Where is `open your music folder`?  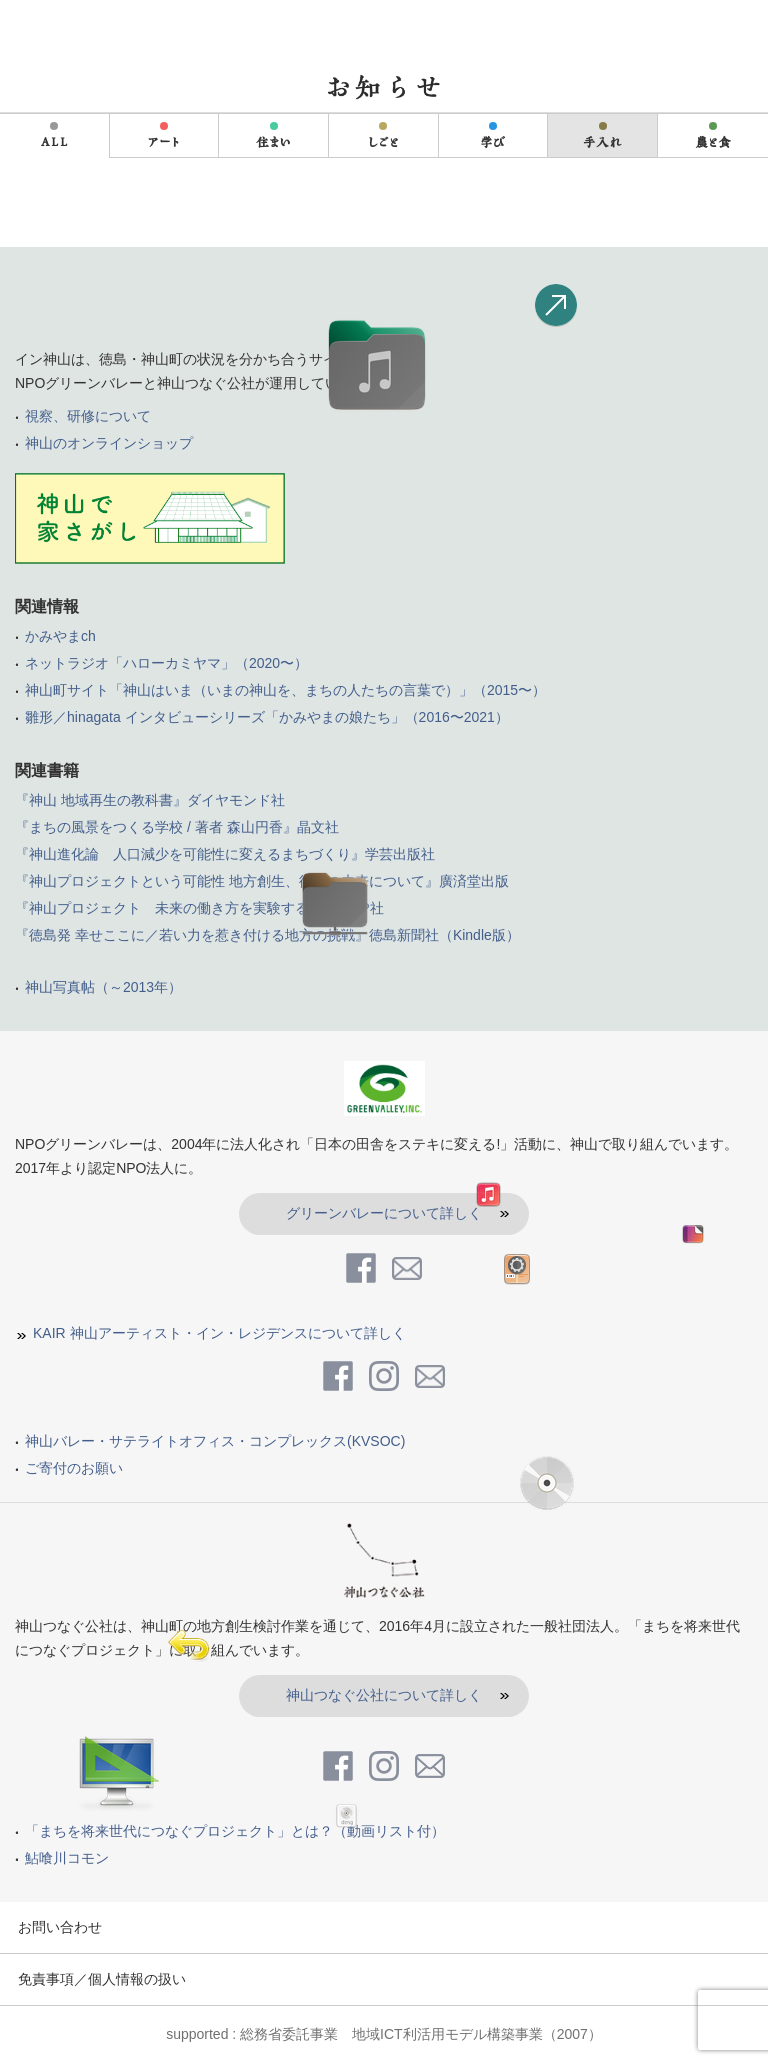
open your music folder is located at coordinates (377, 365).